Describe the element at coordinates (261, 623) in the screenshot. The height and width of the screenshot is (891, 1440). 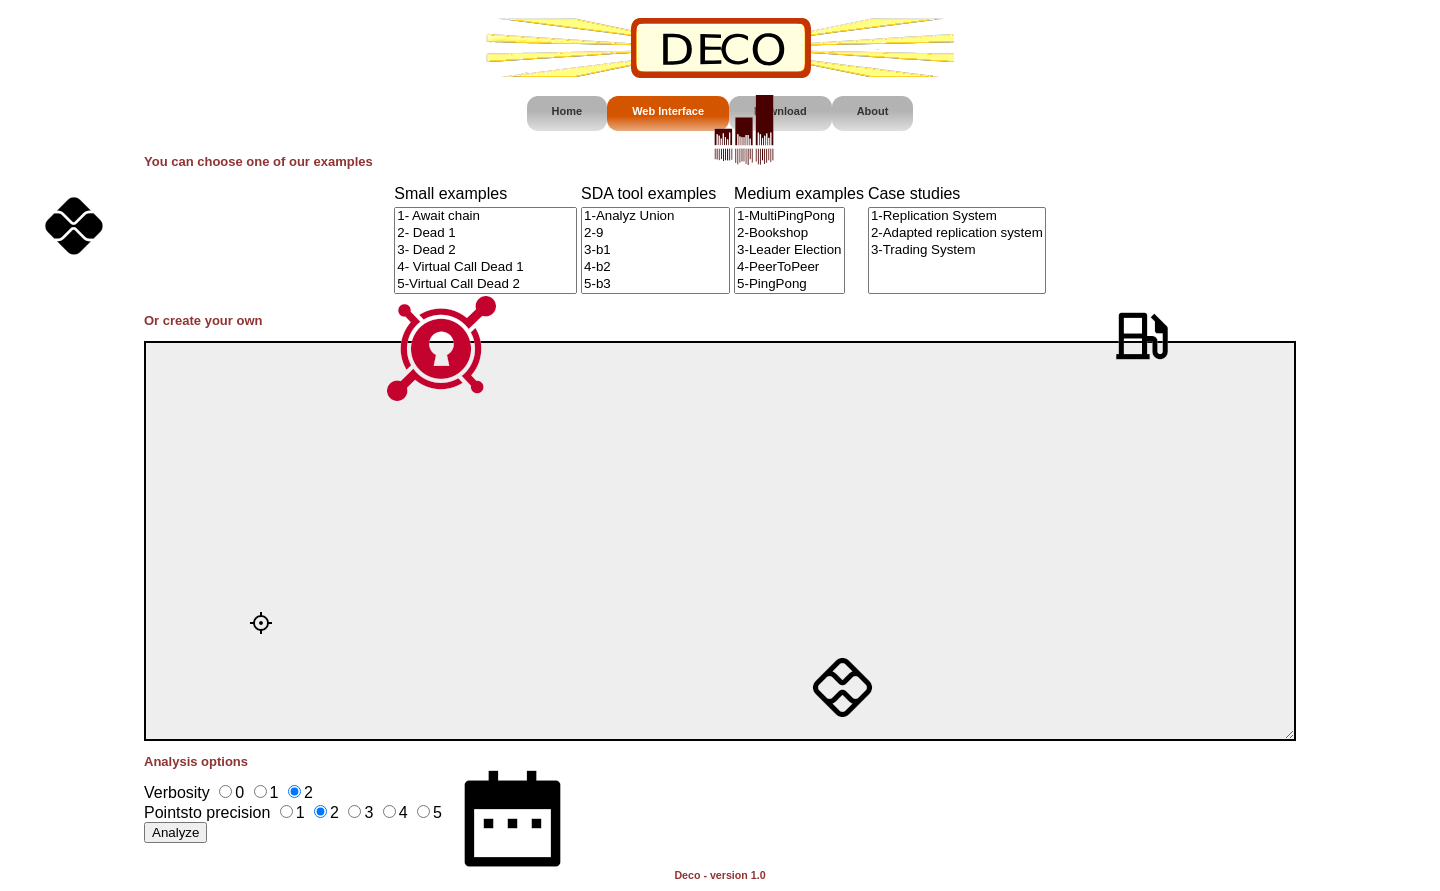
I see `focus on a specific area or element` at that location.